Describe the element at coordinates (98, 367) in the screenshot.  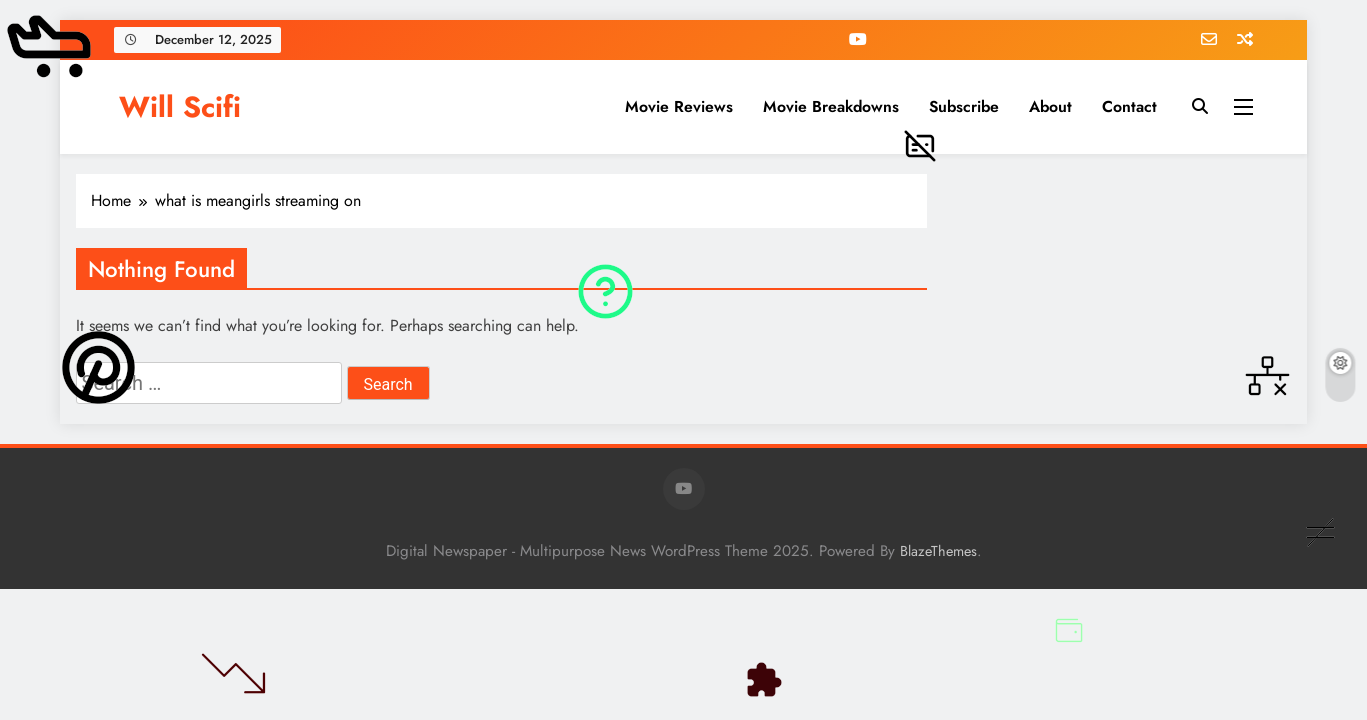
I see `share to Pinterest` at that location.